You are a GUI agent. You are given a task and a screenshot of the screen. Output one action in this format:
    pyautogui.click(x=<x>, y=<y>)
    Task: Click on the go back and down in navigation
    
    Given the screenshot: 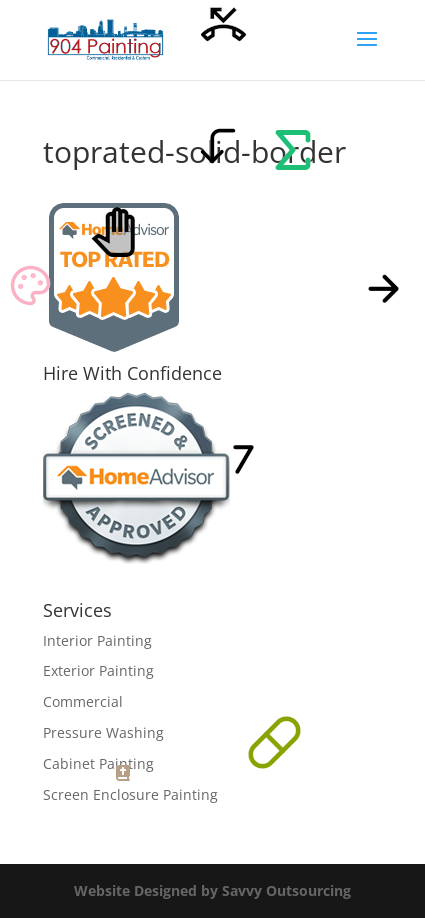 What is the action you would take?
    pyautogui.click(x=218, y=146)
    